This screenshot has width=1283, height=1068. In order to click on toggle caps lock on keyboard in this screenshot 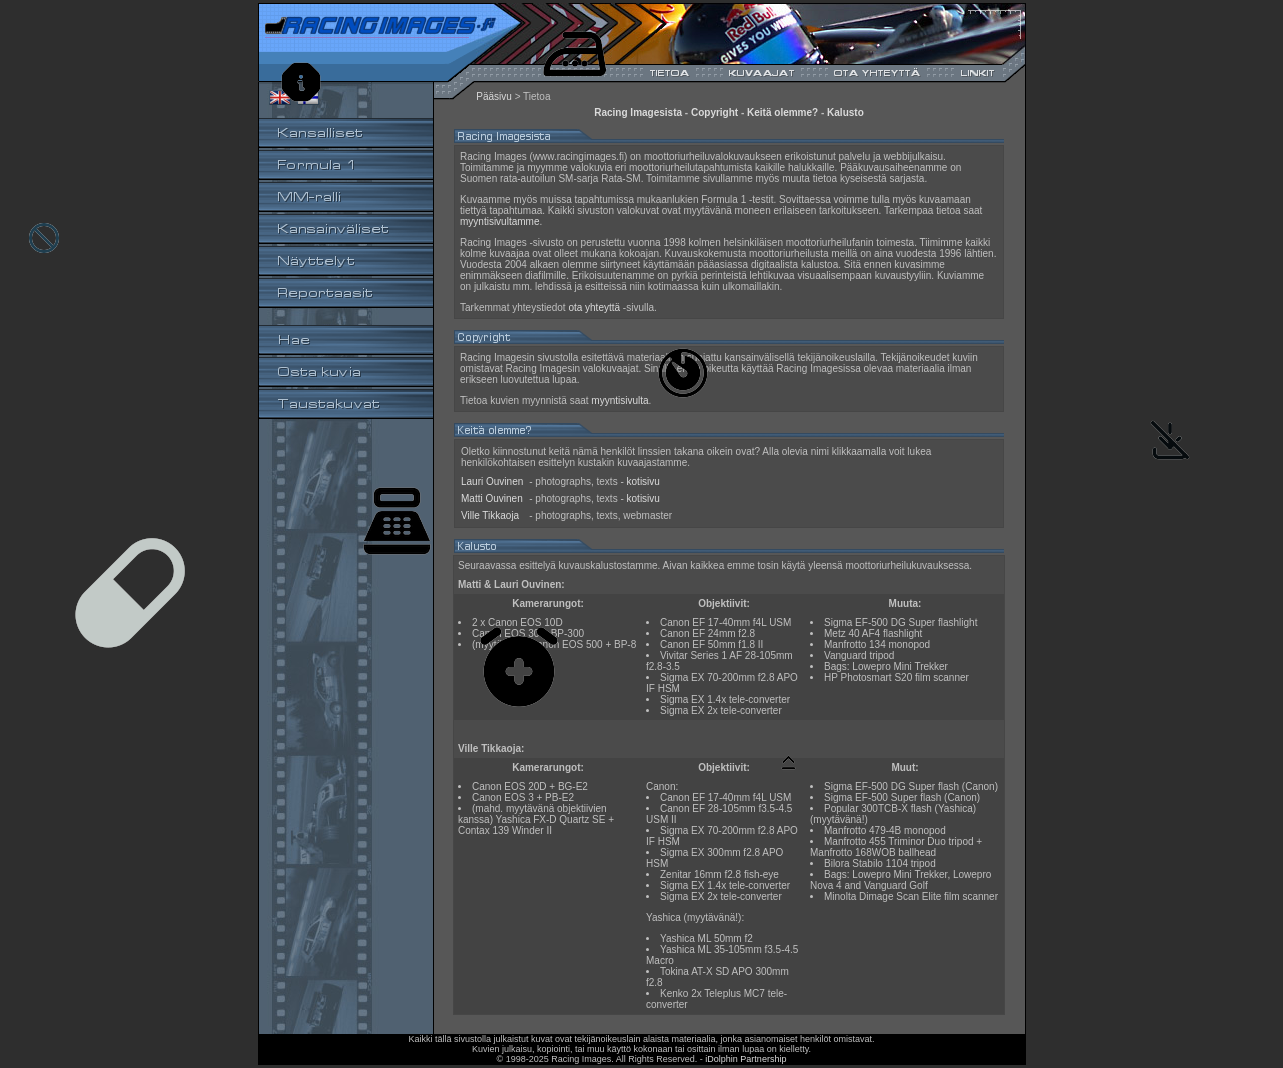, I will do `click(788, 762)`.